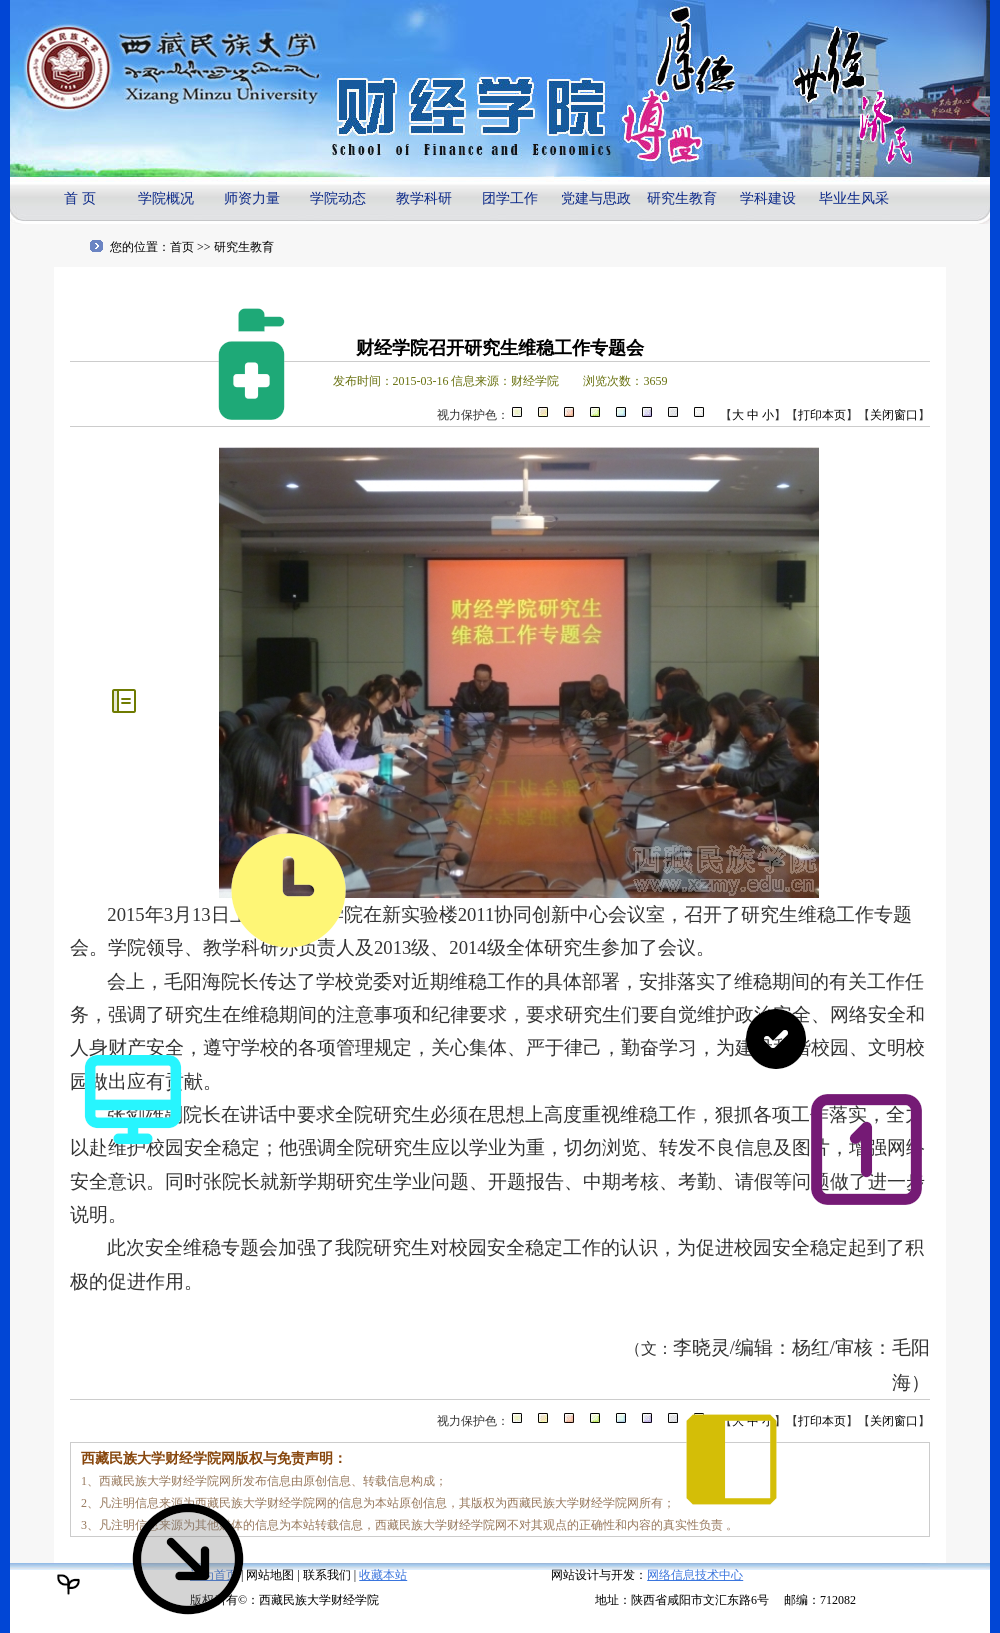  What do you see at coordinates (251, 367) in the screenshot?
I see `access medical supplies or first aid resources` at bounding box center [251, 367].